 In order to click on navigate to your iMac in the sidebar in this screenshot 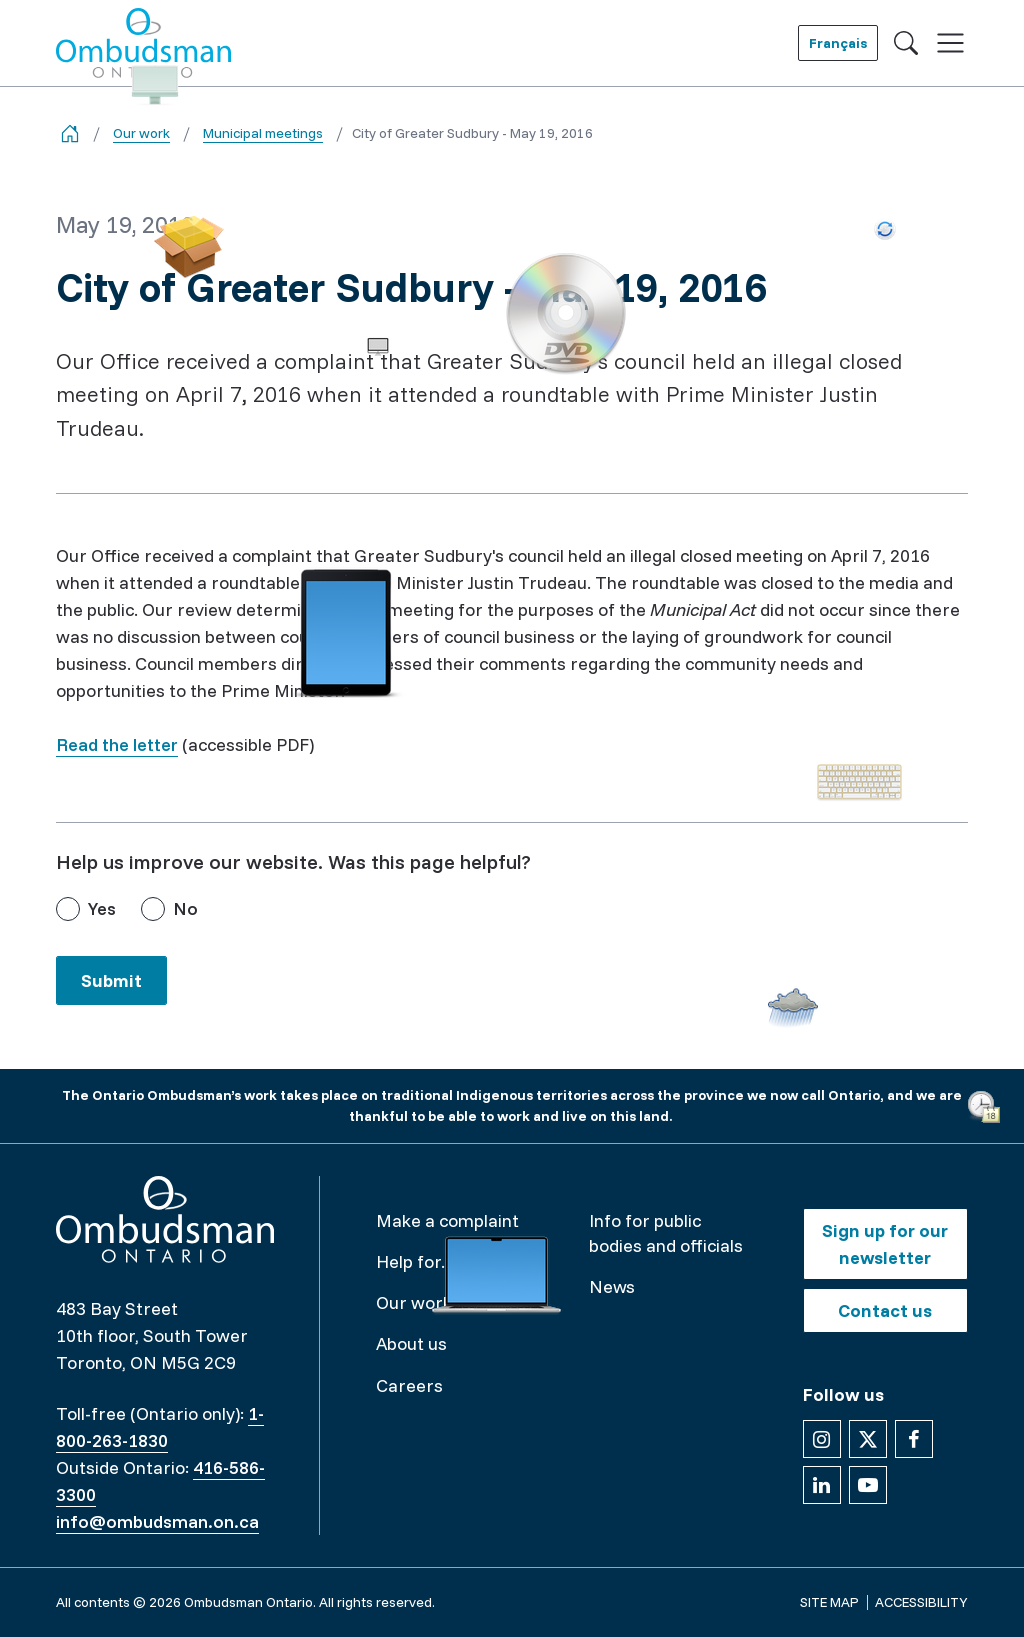, I will do `click(378, 347)`.